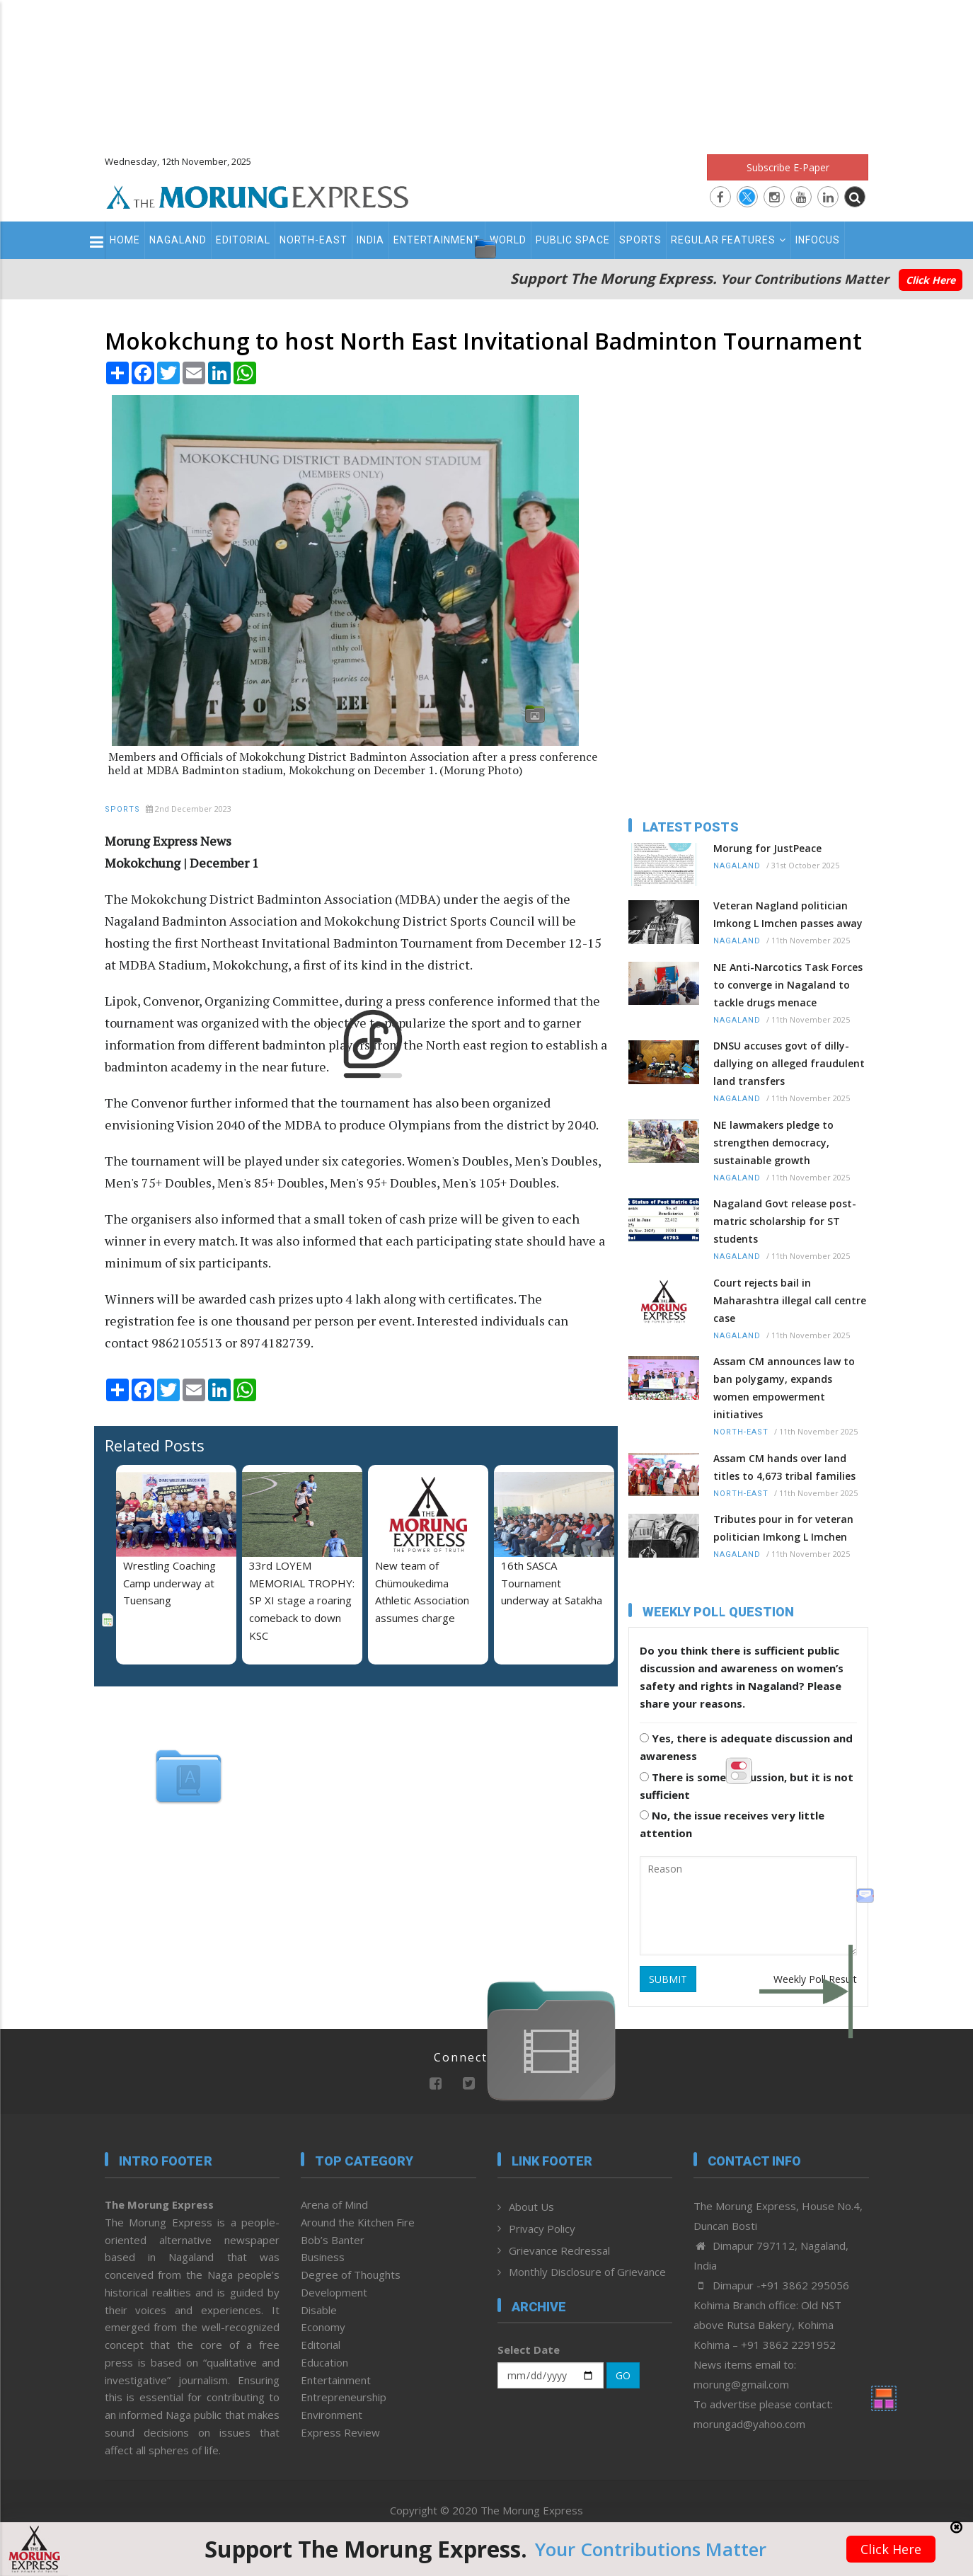 Image resolution: width=973 pixels, height=2576 pixels. What do you see at coordinates (806, 1991) in the screenshot?
I see `go to the last item in a list or sequence` at bounding box center [806, 1991].